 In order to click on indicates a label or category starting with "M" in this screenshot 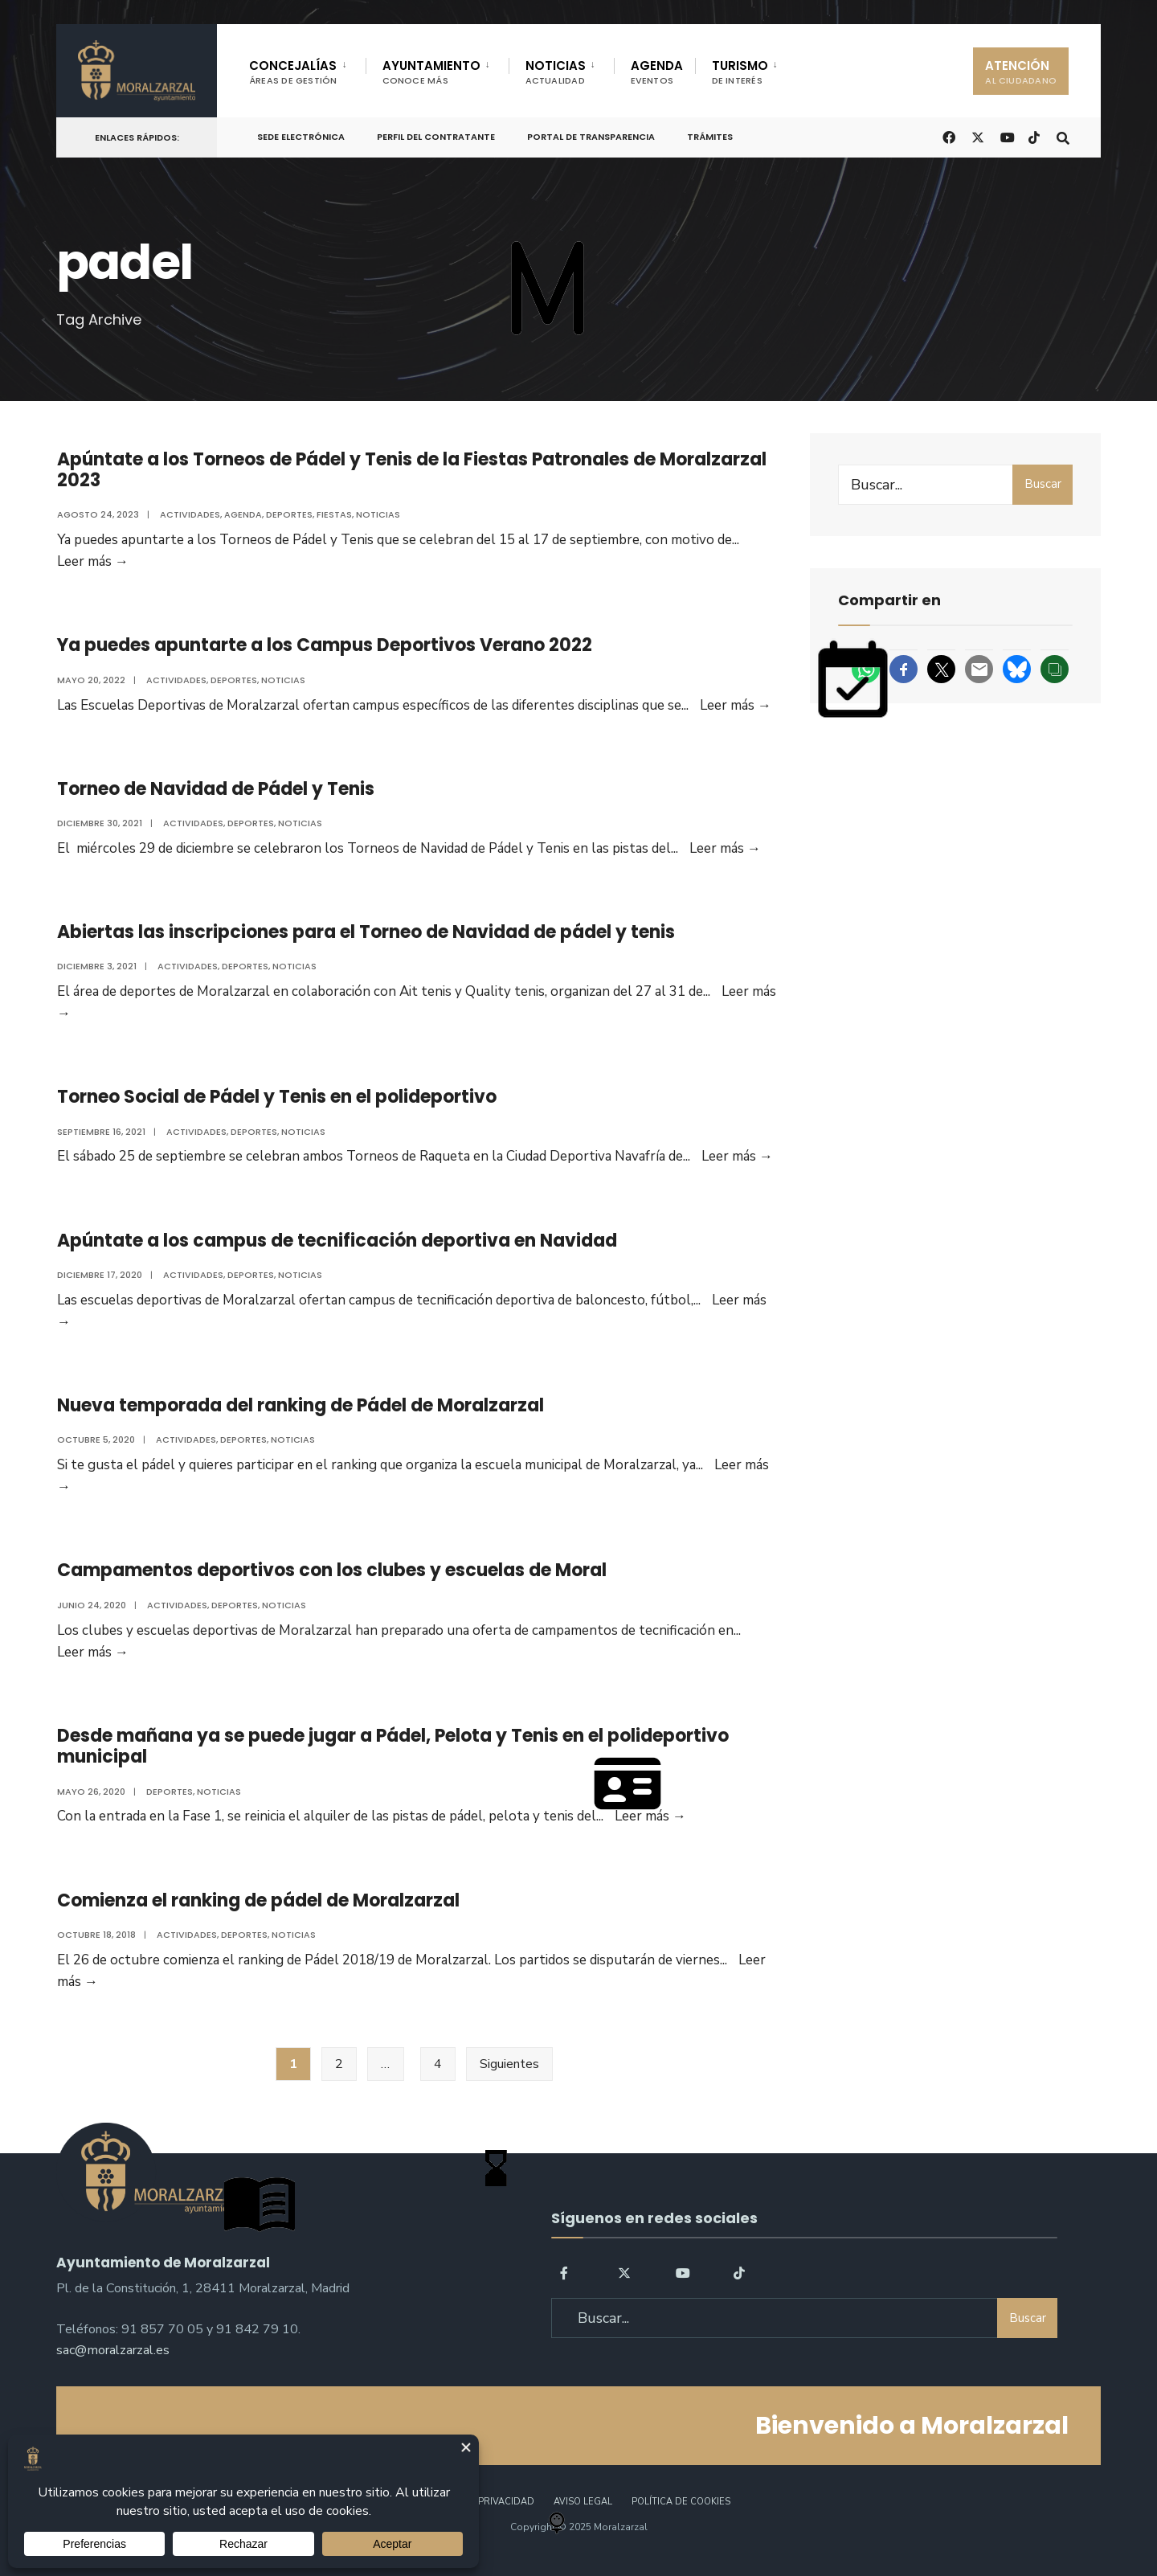, I will do `click(547, 288)`.